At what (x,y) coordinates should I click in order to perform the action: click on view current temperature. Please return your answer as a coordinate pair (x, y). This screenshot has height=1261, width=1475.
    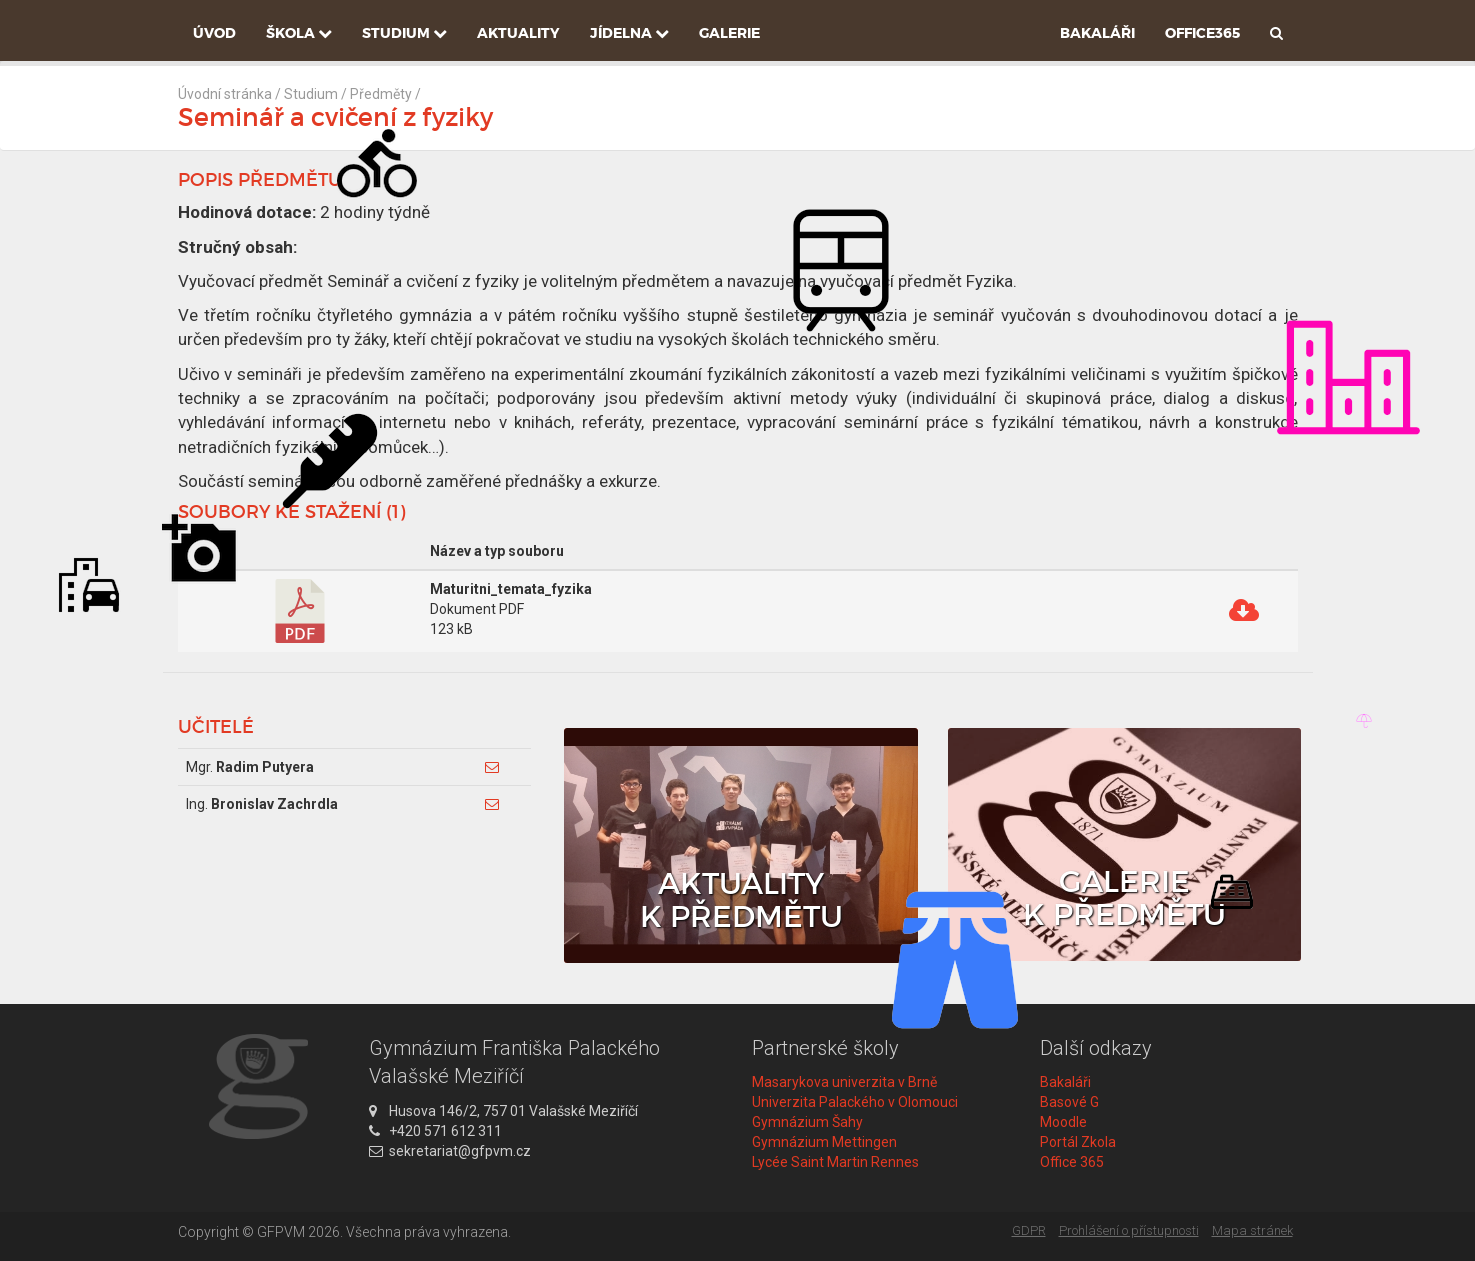
    Looking at the image, I should click on (330, 461).